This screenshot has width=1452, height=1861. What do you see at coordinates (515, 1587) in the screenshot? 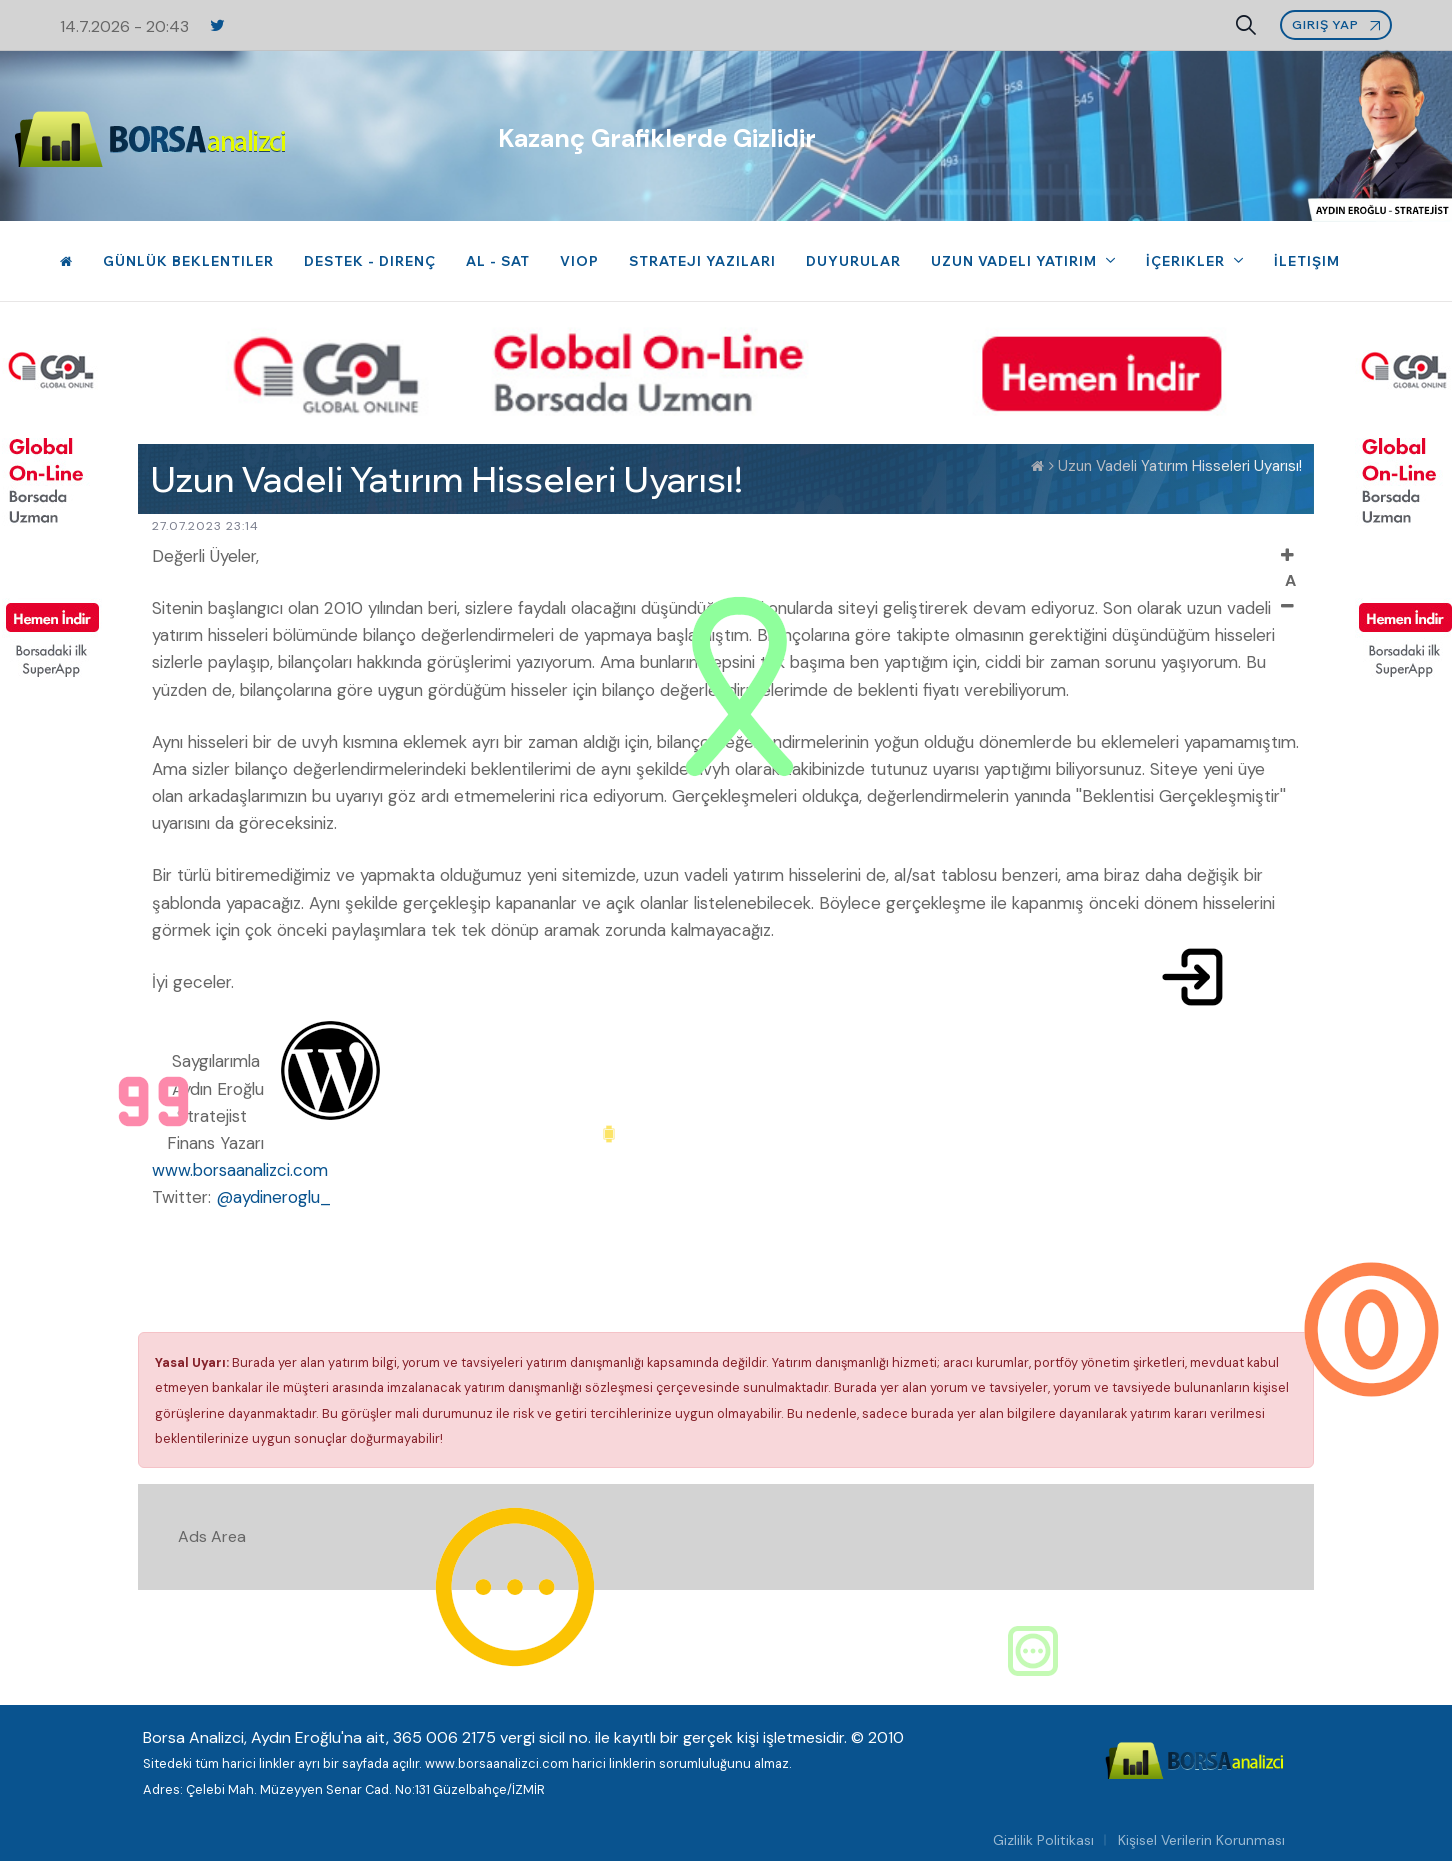
I see `open more options menu` at bounding box center [515, 1587].